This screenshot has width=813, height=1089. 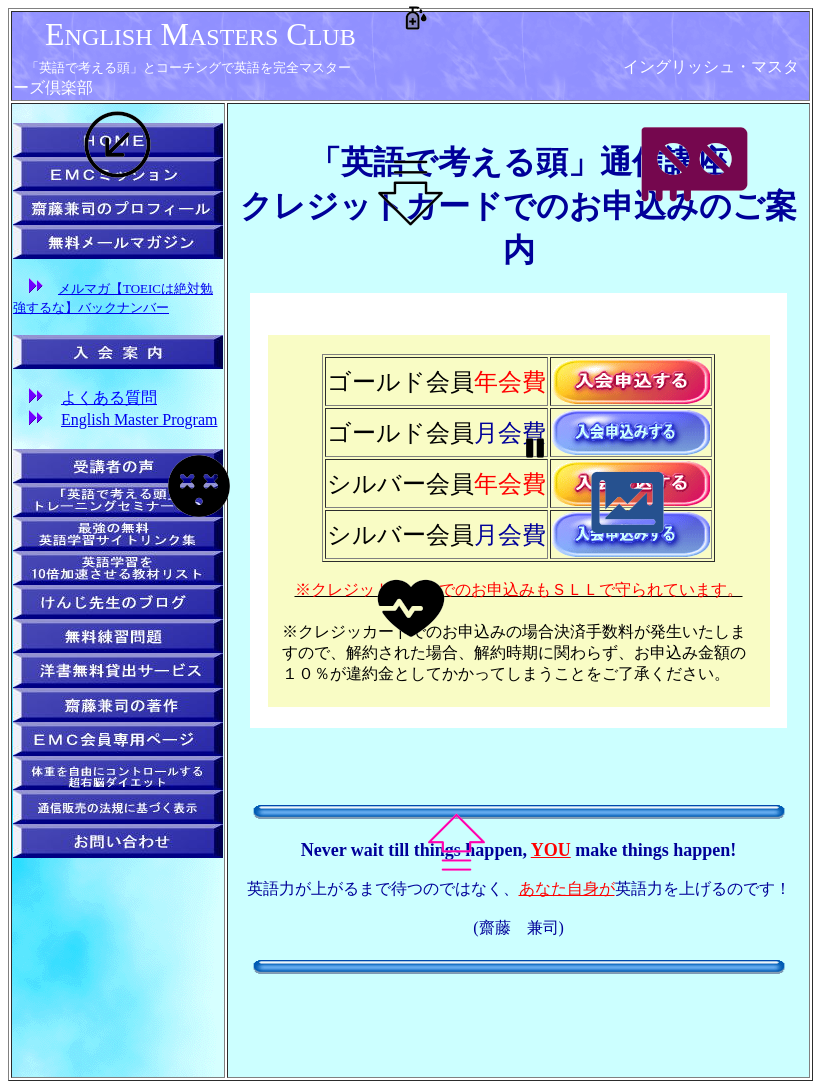 What do you see at coordinates (627, 502) in the screenshot?
I see `view analytics or performance metrics` at bounding box center [627, 502].